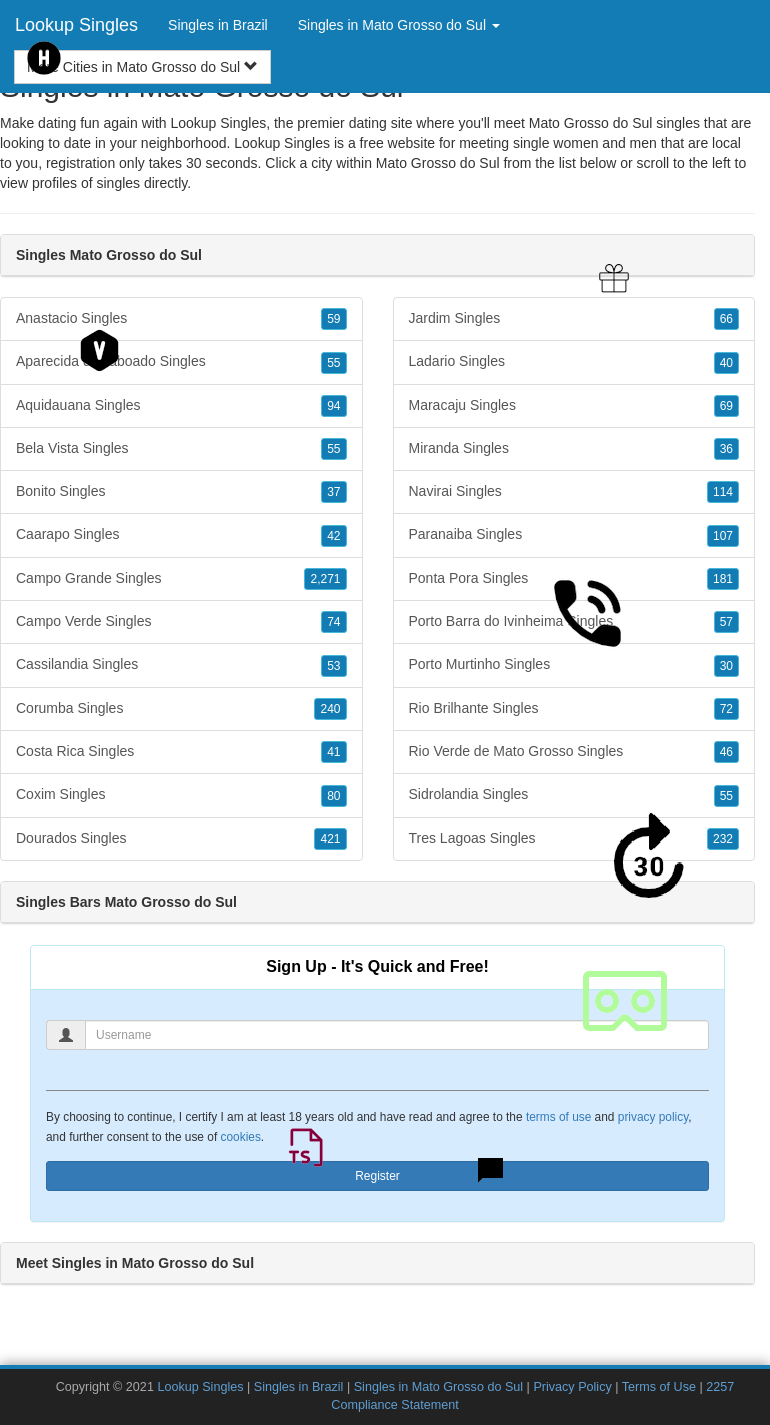  What do you see at coordinates (306, 1147) in the screenshot?
I see `a TypeScript file` at bounding box center [306, 1147].